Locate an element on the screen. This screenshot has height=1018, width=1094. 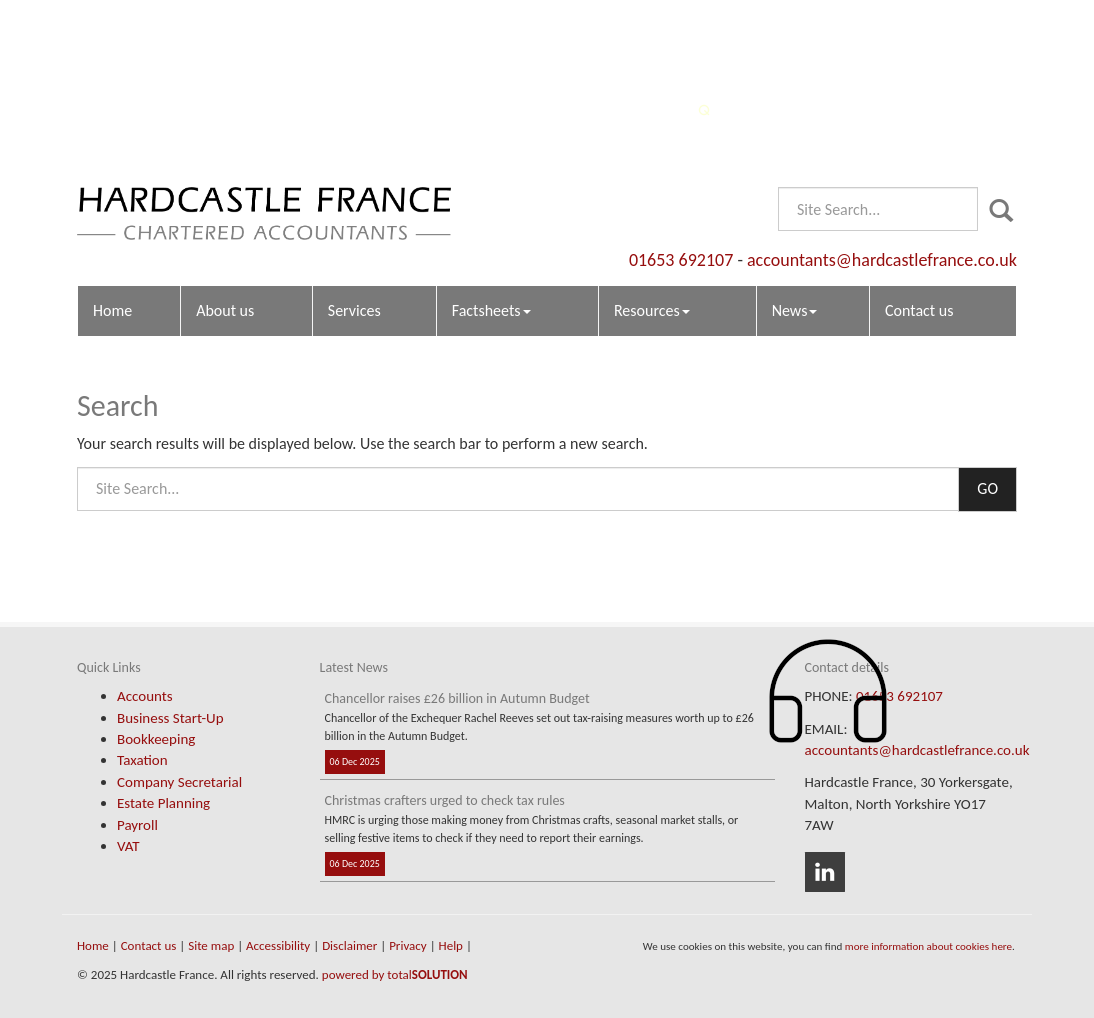
listen to audio or music is located at coordinates (828, 698).